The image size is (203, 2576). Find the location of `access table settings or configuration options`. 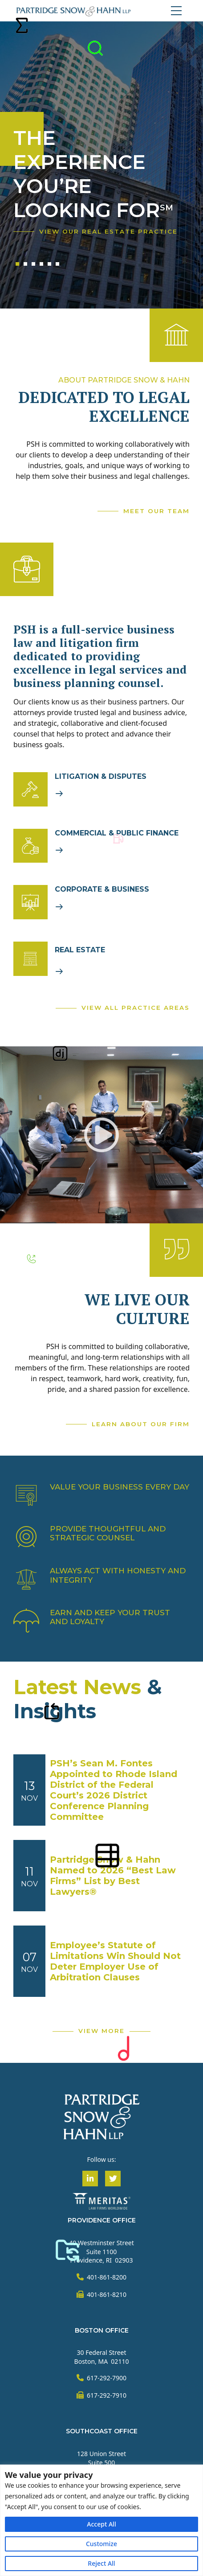

access table settings or configuration options is located at coordinates (107, 1856).